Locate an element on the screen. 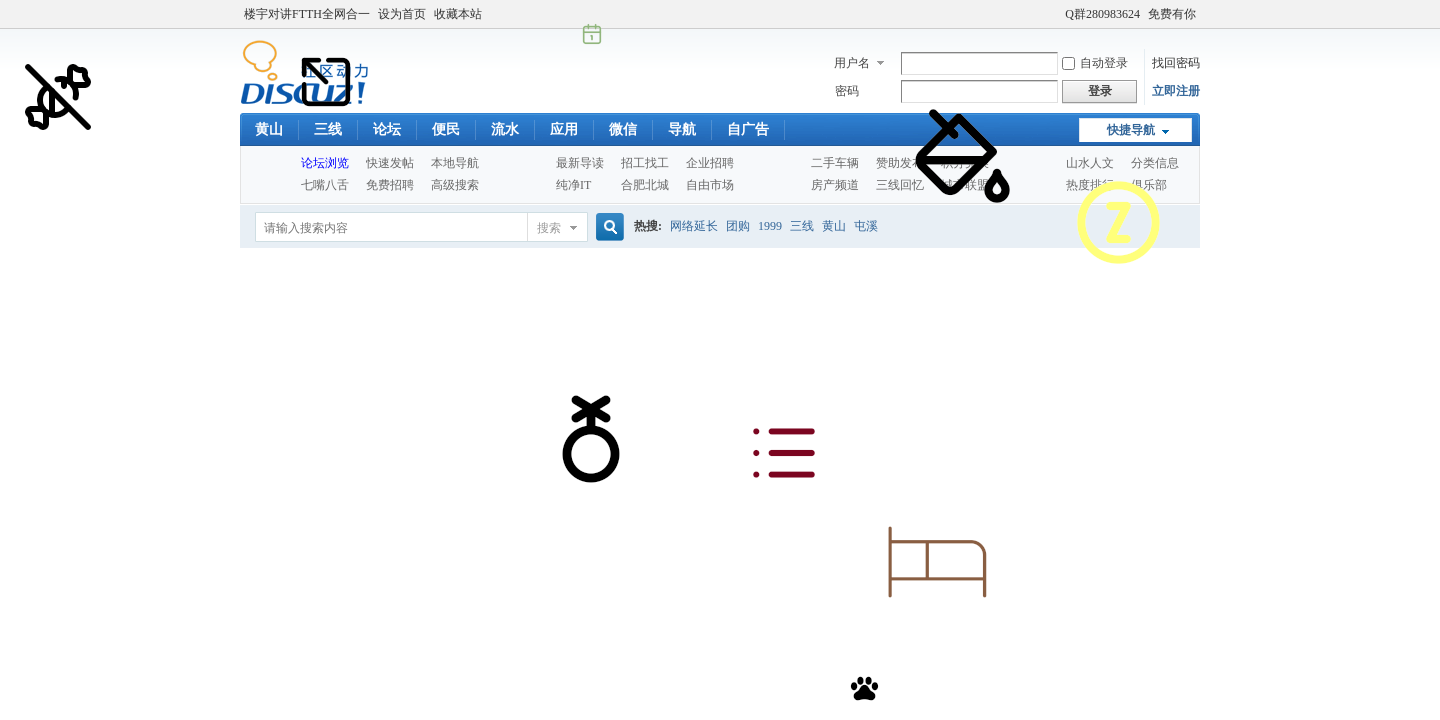 The image size is (1440, 720). access pet-related features or settings is located at coordinates (864, 688).